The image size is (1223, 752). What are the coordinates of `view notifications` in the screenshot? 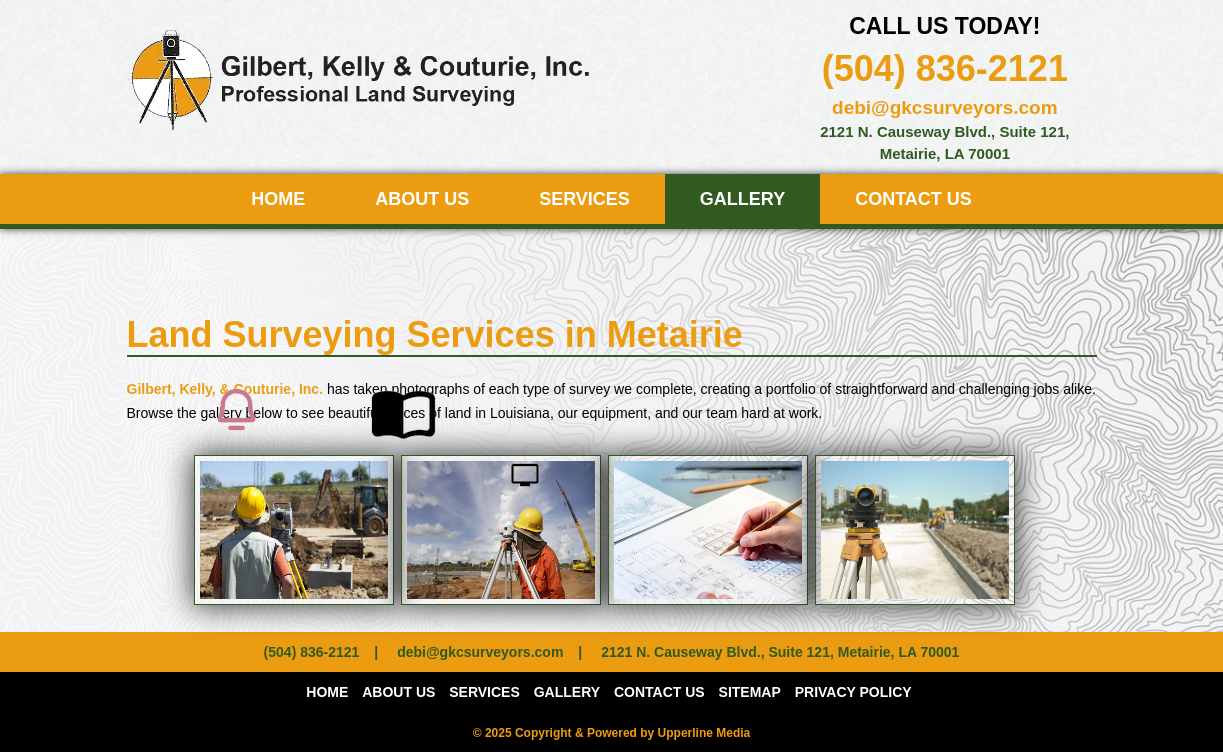 It's located at (236, 409).